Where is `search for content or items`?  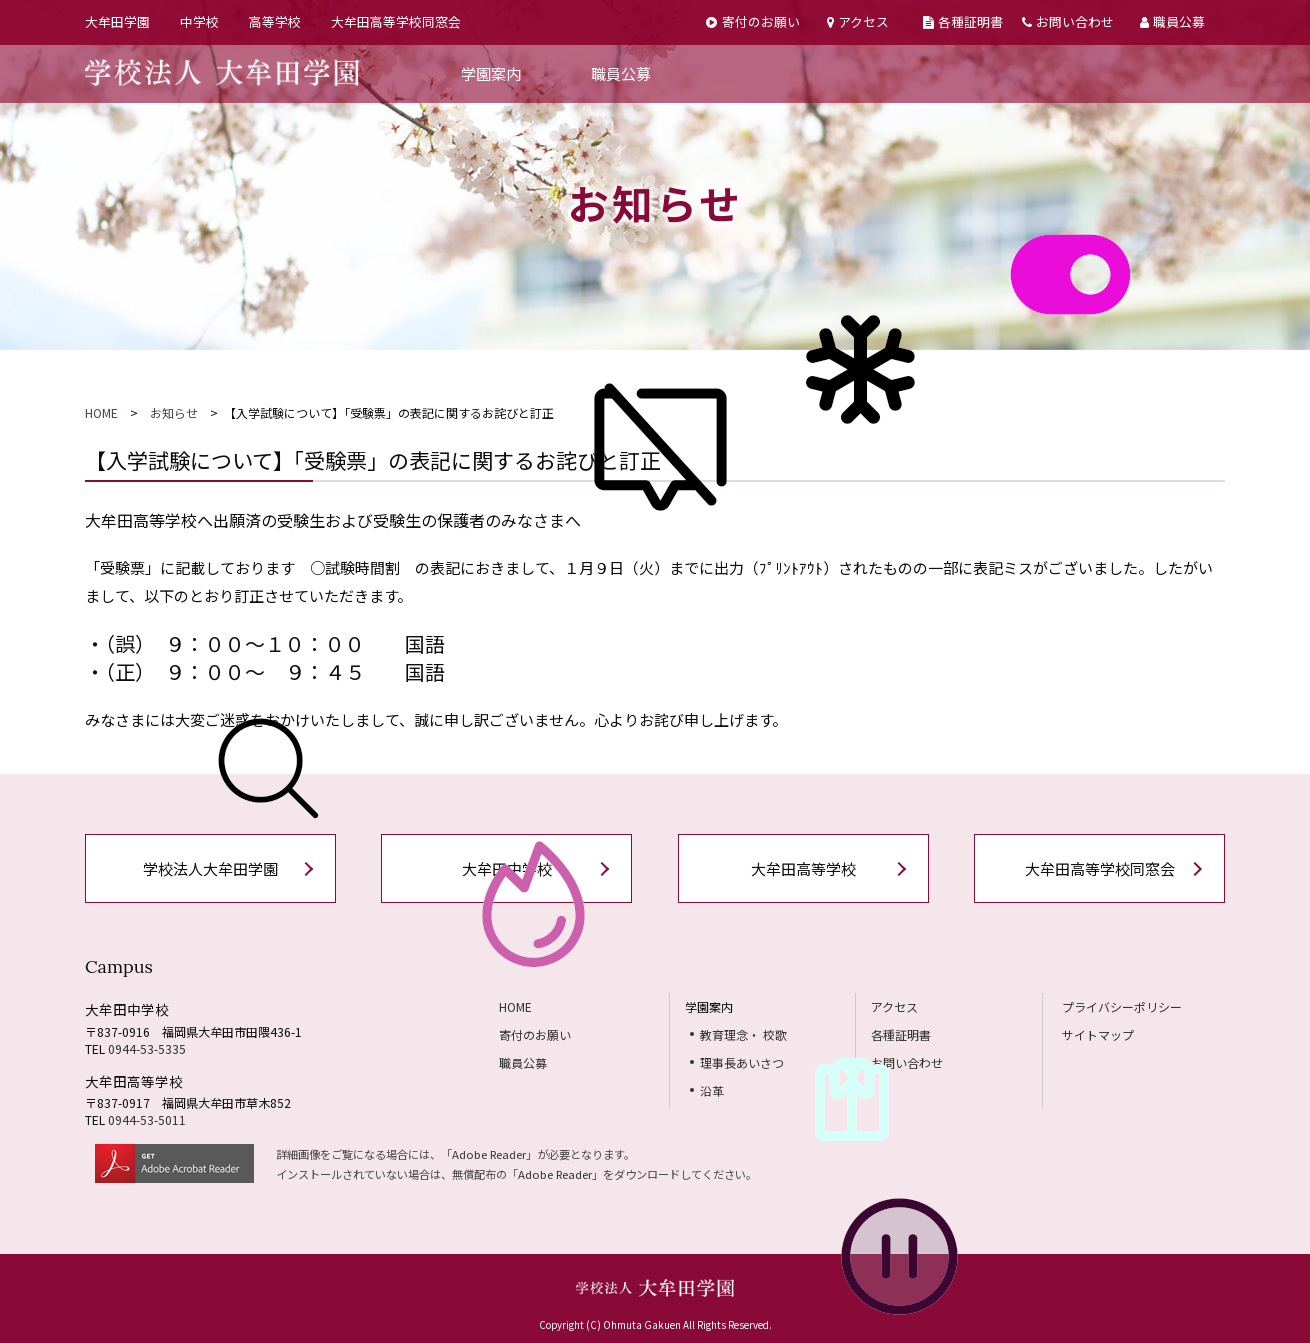 search for content or items is located at coordinates (268, 768).